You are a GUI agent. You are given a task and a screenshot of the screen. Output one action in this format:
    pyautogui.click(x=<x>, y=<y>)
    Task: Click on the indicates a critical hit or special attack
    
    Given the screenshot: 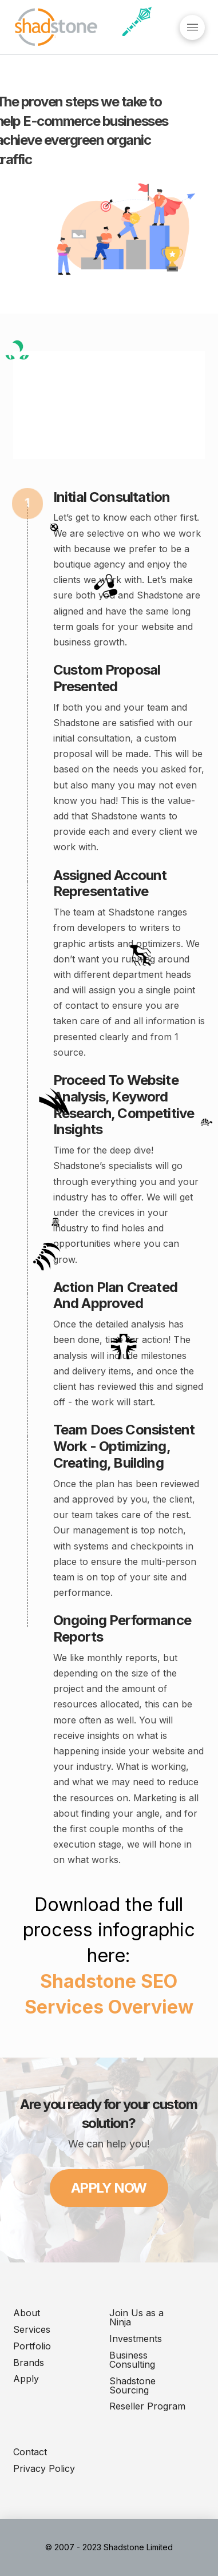 What is the action you would take?
    pyautogui.click(x=54, y=528)
    